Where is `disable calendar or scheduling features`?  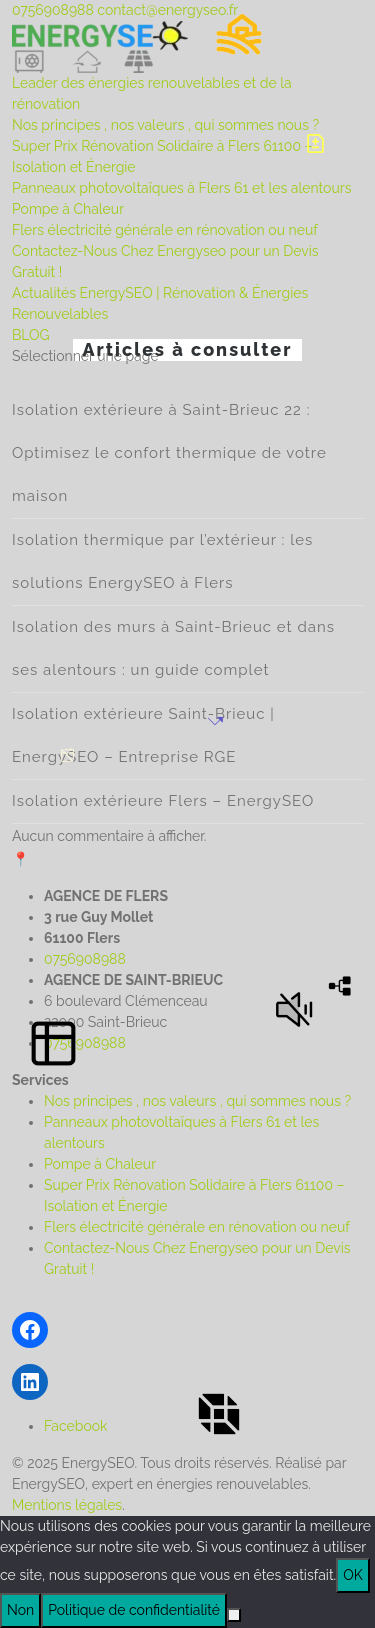 disable calendar or scheduling features is located at coordinates (67, 755).